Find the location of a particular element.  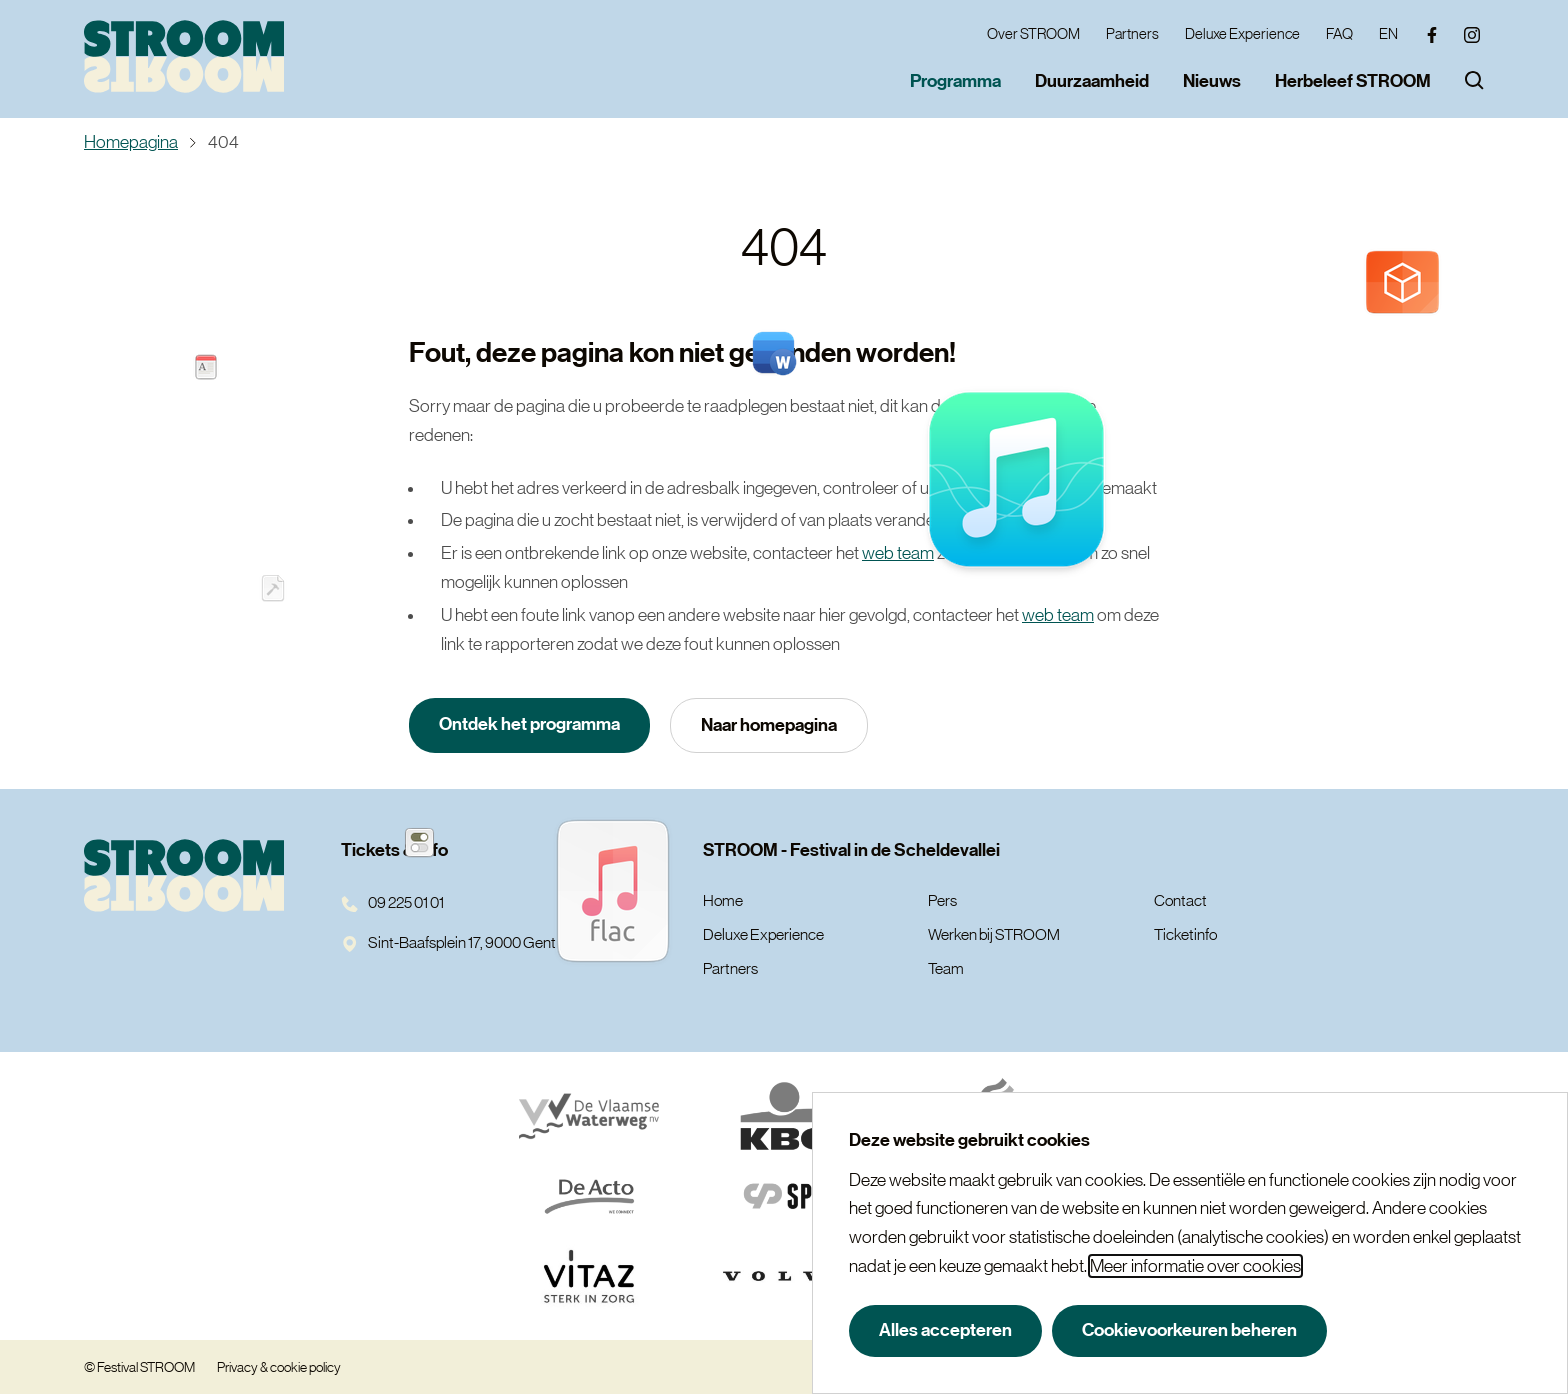

a makefile or build configuration file is located at coordinates (273, 588).